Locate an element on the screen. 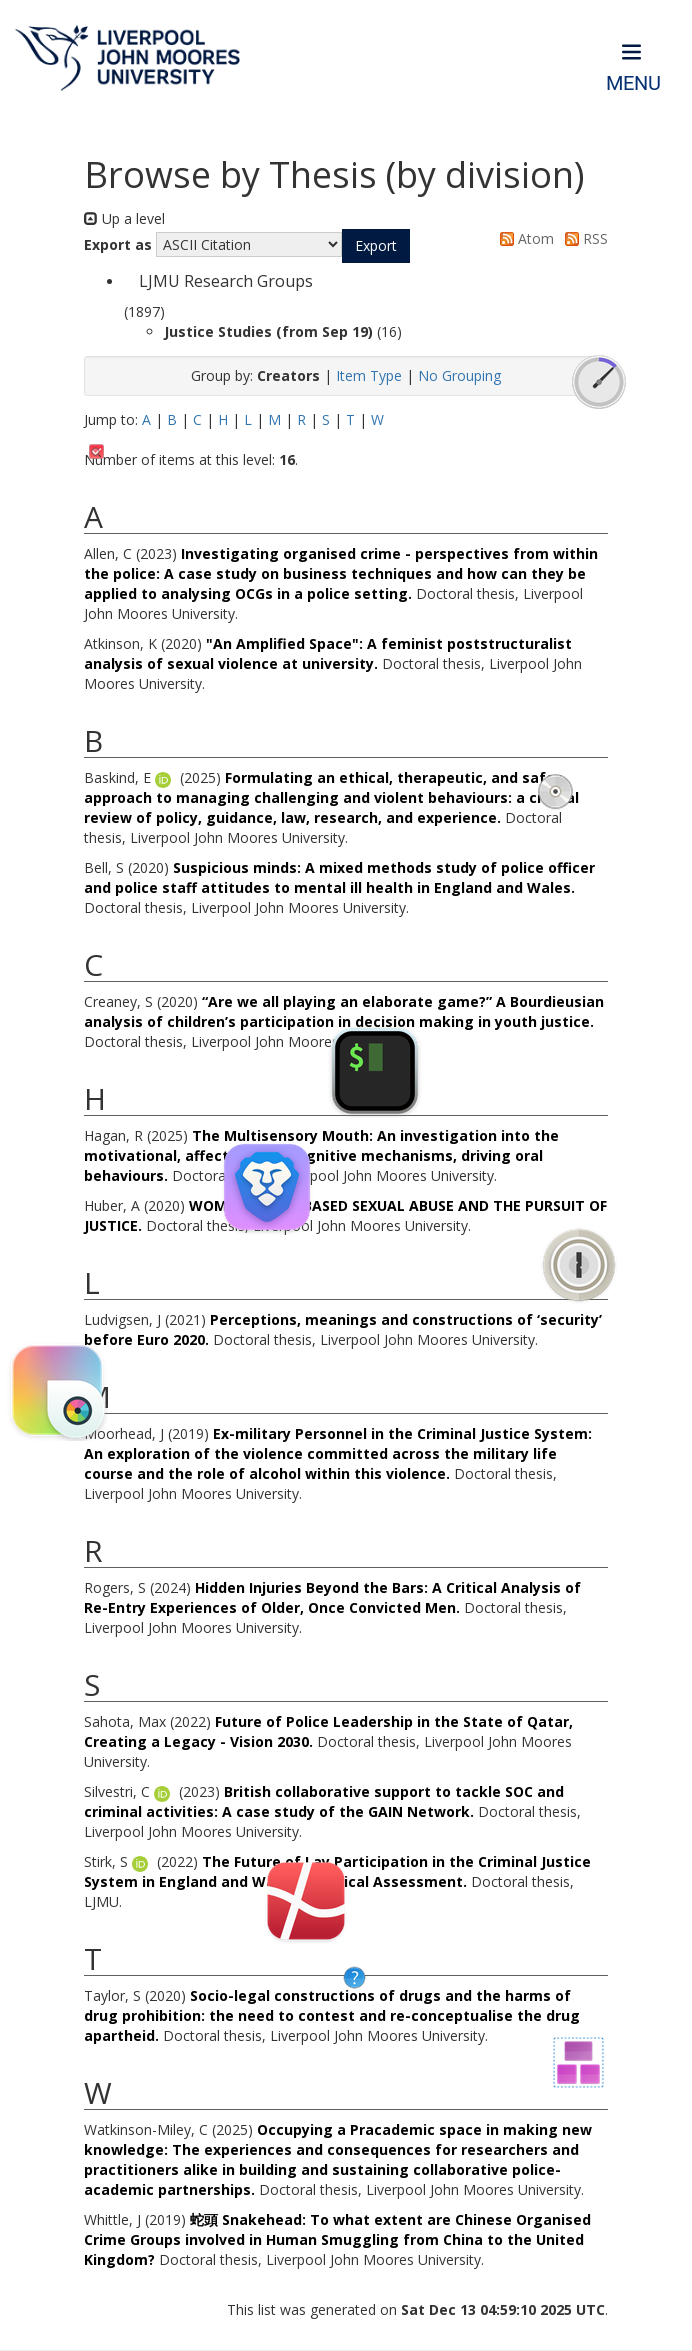  open wineglass app for managing wine/windows applications is located at coordinates (306, 1901).